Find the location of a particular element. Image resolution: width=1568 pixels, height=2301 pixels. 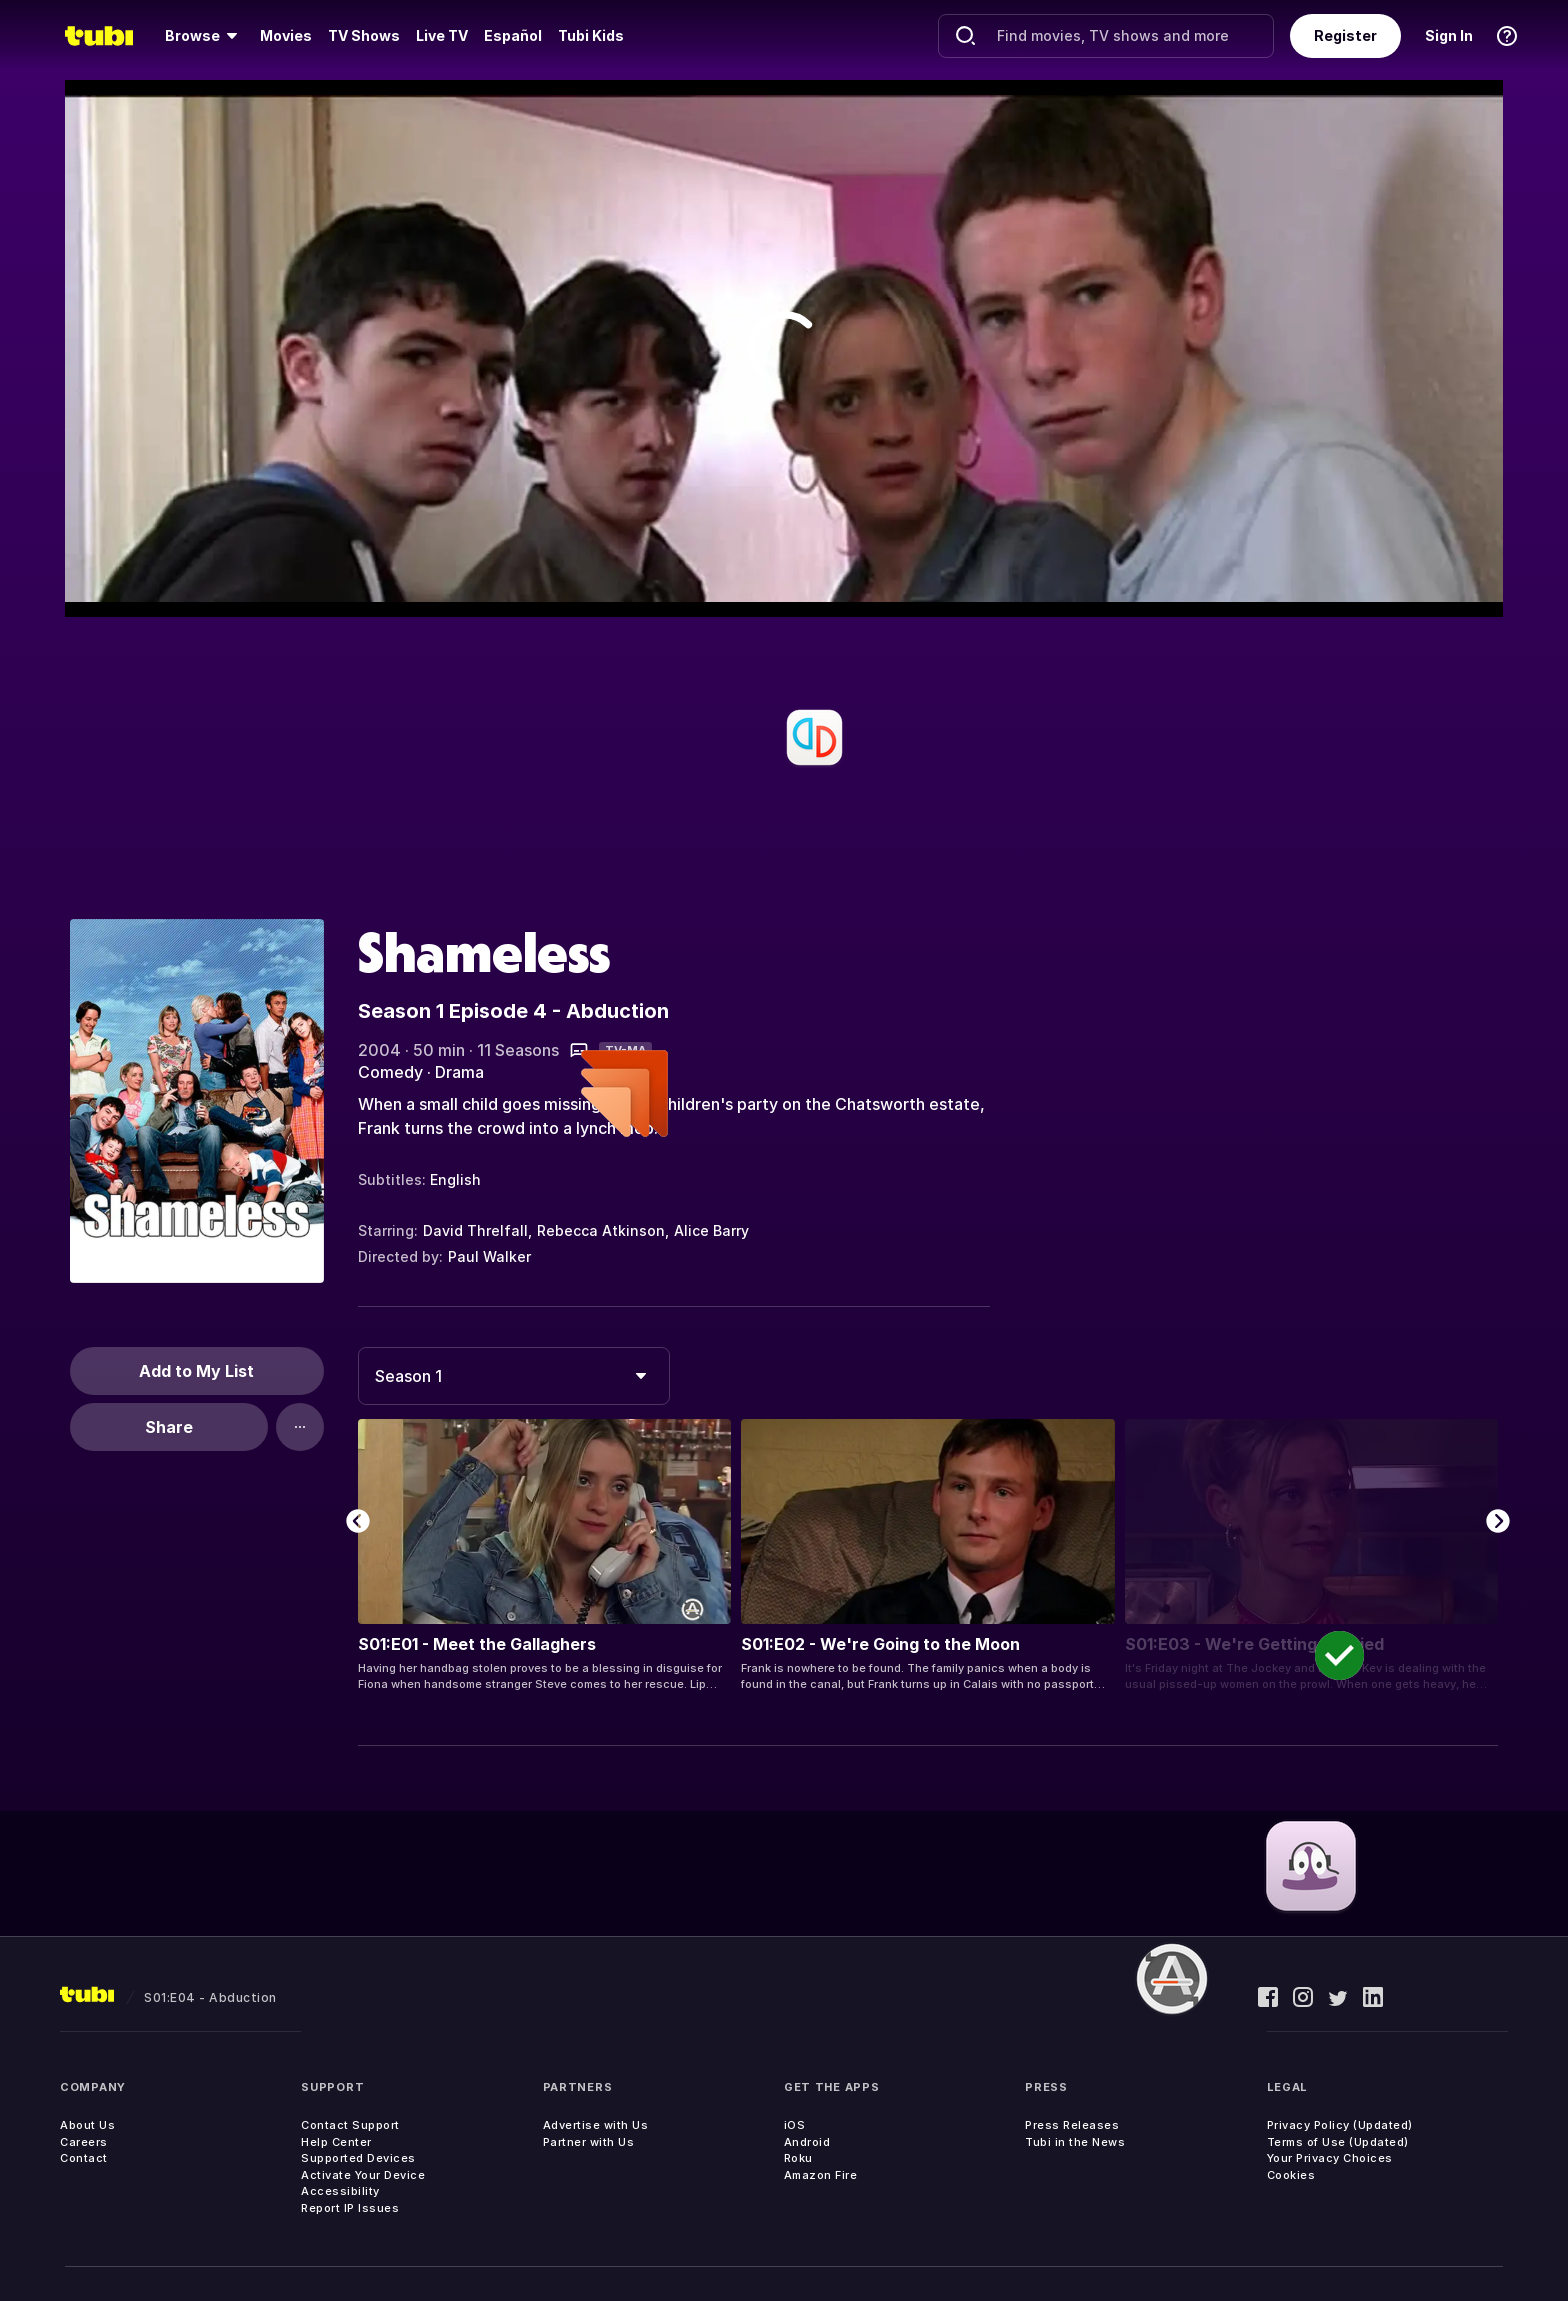

launch yuzu nintendo switch emulator is located at coordinates (814, 737).